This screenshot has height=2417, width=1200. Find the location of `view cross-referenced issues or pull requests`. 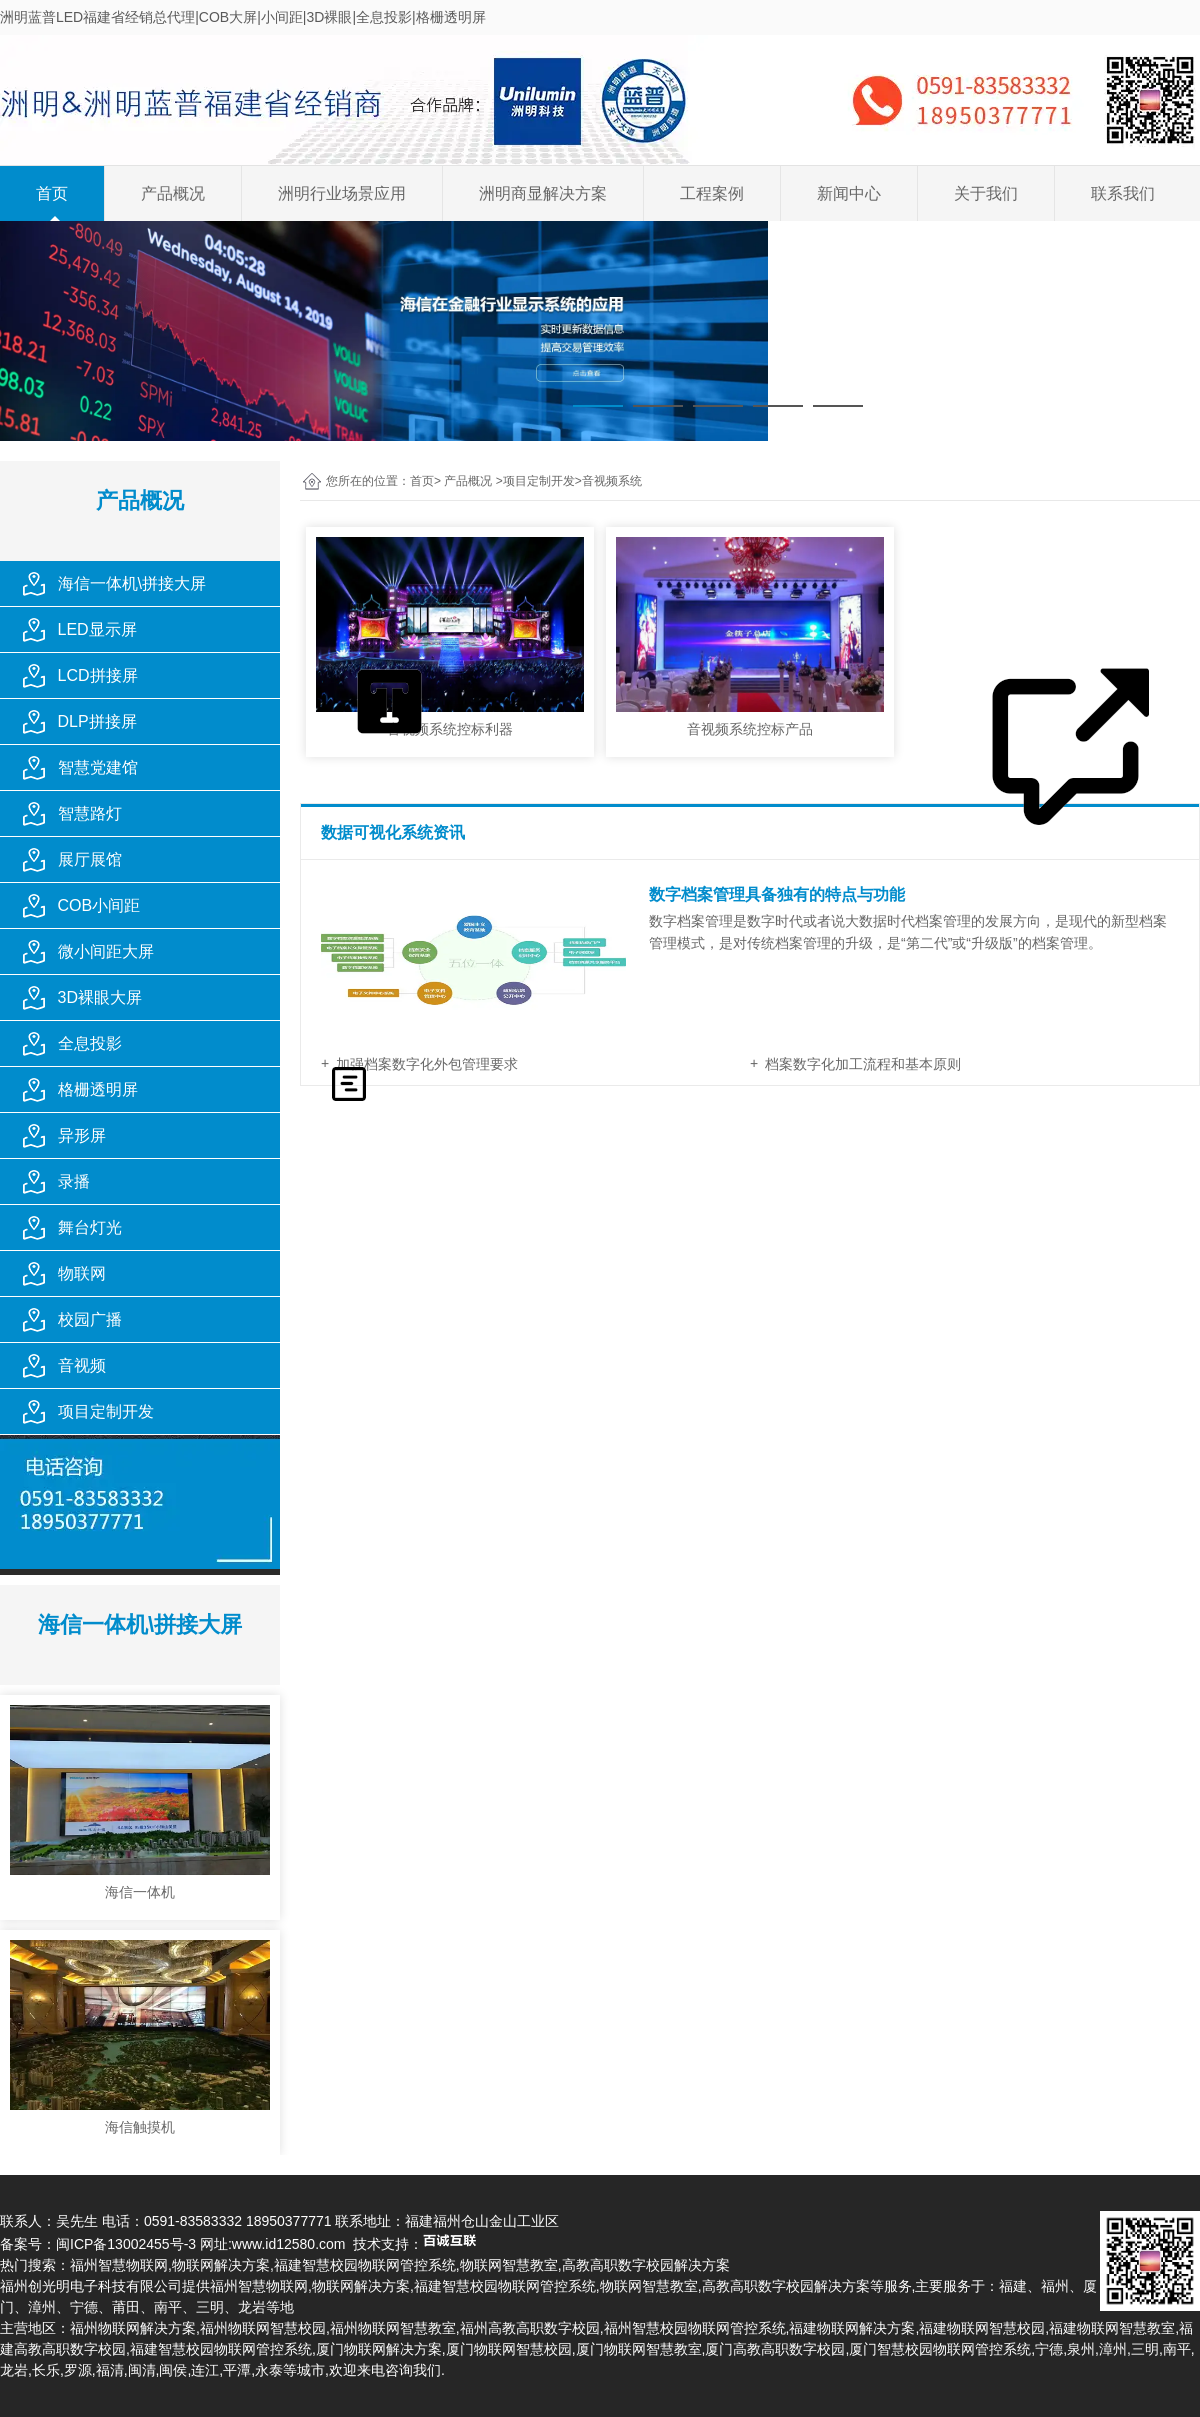

view cross-referenced issues or pull requests is located at coordinates (1065, 741).